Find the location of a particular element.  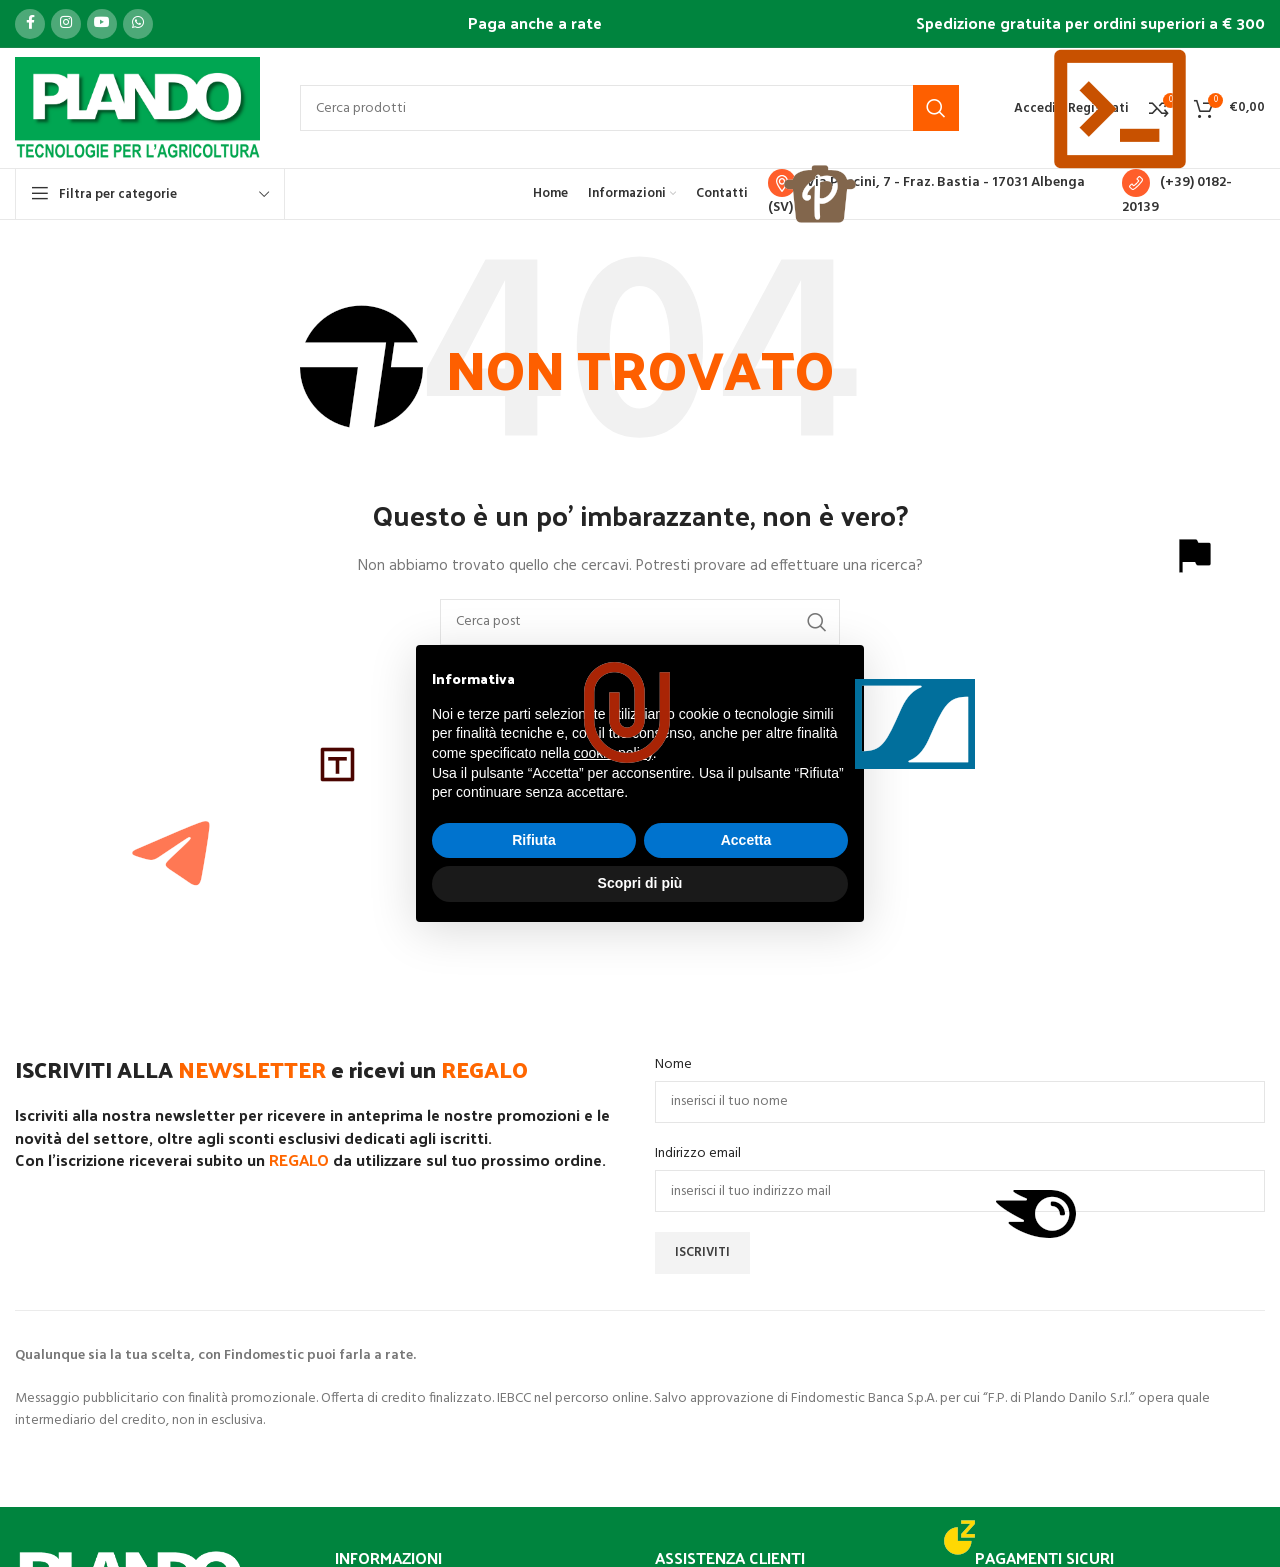

open Semrush SEO and marketing platform is located at coordinates (1036, 1214).